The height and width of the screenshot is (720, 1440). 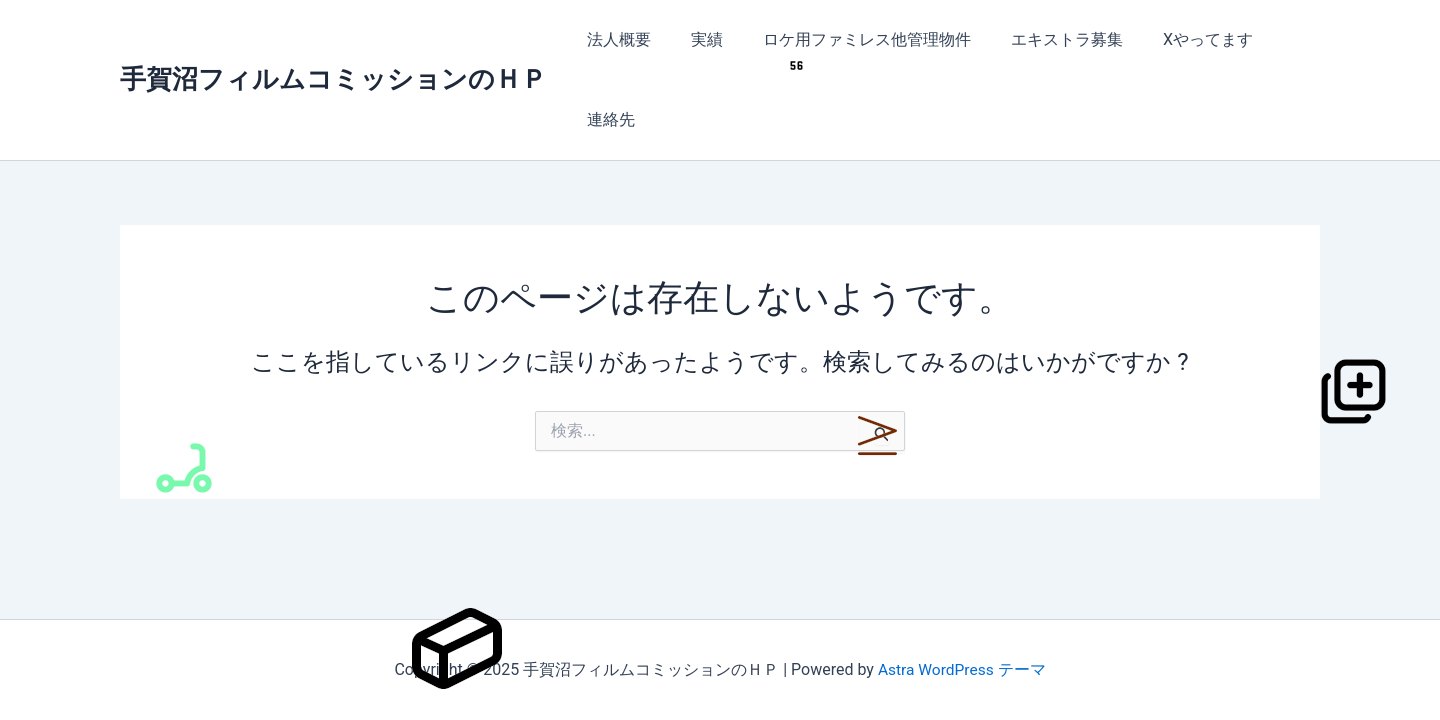 I want to click on select scooter as transportation mode, so click(x=184, y=468).